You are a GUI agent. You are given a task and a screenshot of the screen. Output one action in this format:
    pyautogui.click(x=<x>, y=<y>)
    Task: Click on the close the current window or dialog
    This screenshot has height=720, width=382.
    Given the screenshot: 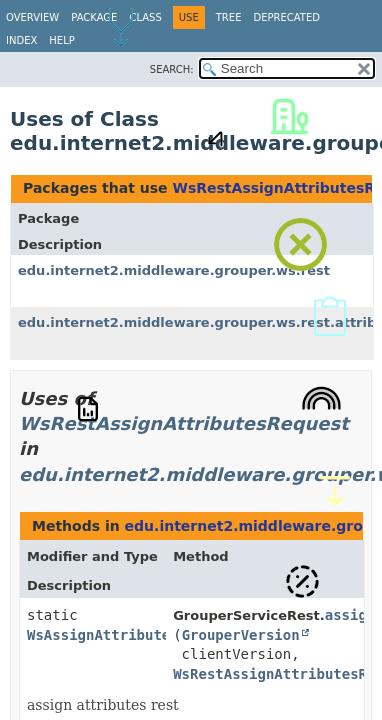 What is the action you would take?
    pyautogui.click(x=300, y=244)
    